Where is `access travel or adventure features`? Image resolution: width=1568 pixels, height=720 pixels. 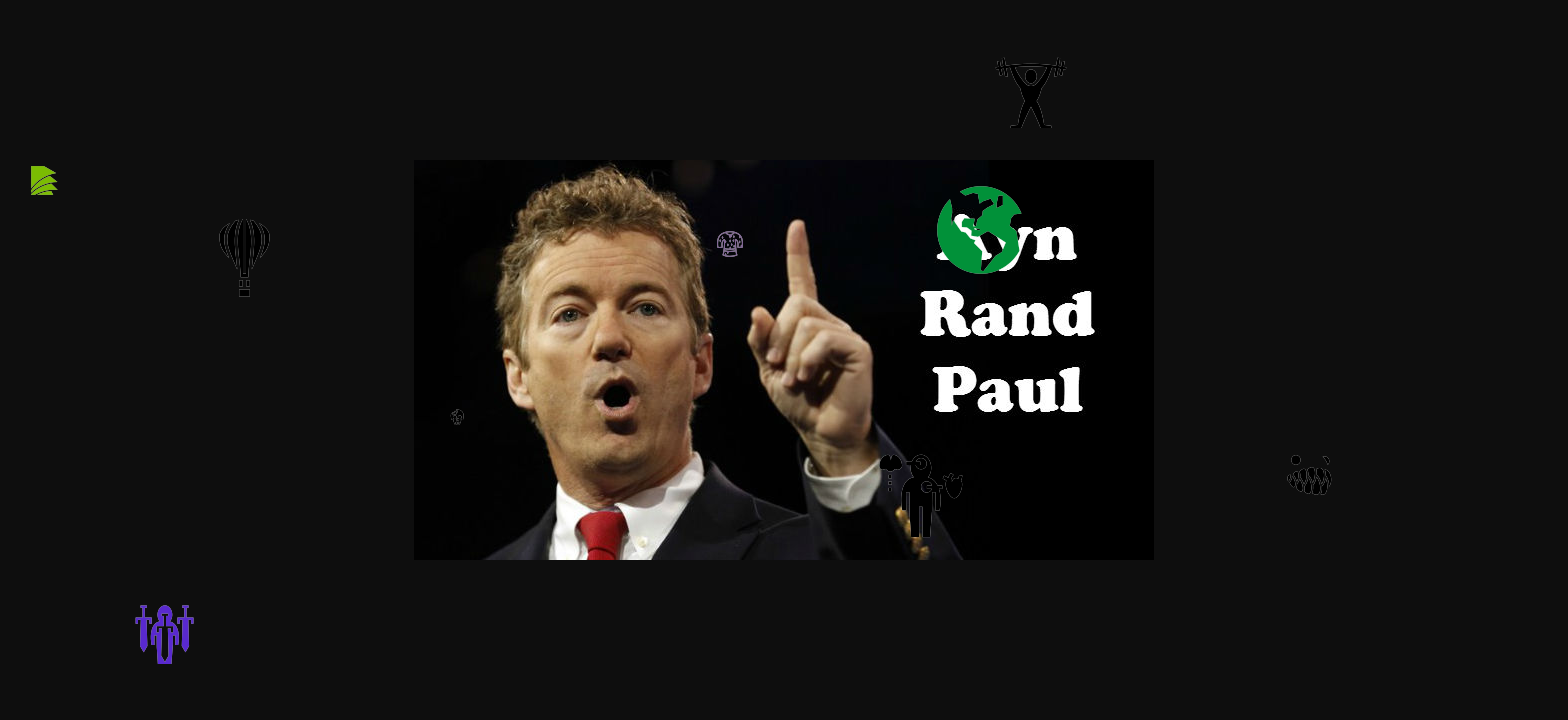
access travel or adventure features is located at coordinates (244, 257).